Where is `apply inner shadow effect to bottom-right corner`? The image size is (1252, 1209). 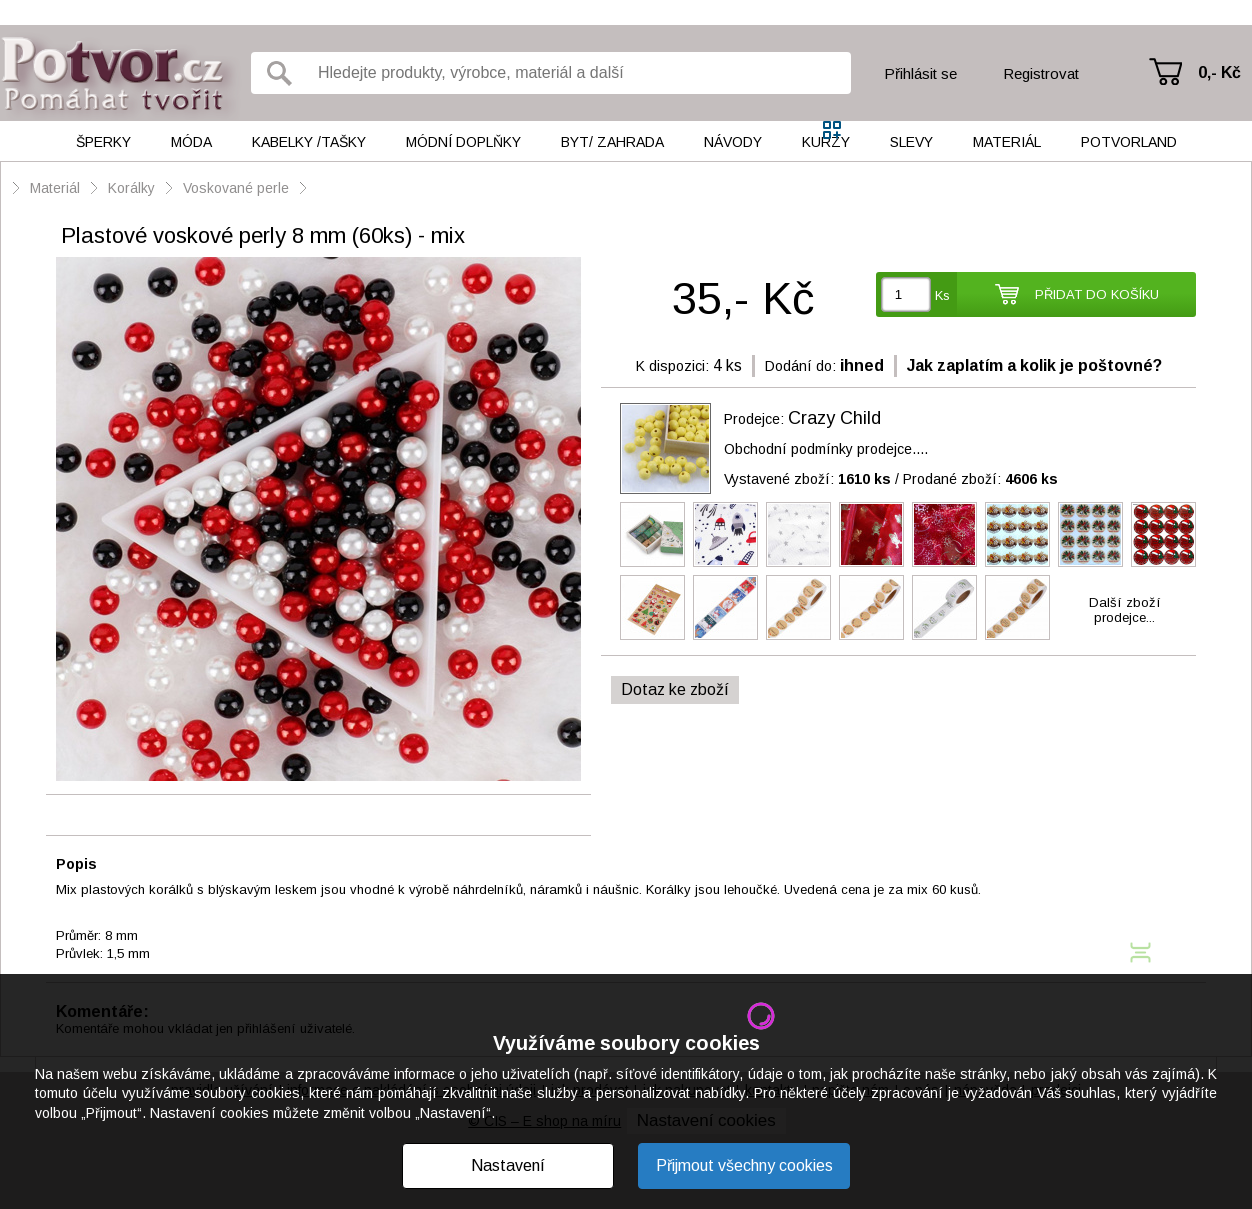 apply inner shadow effect to bottom-right corner is located at coordinates (761, 1016).